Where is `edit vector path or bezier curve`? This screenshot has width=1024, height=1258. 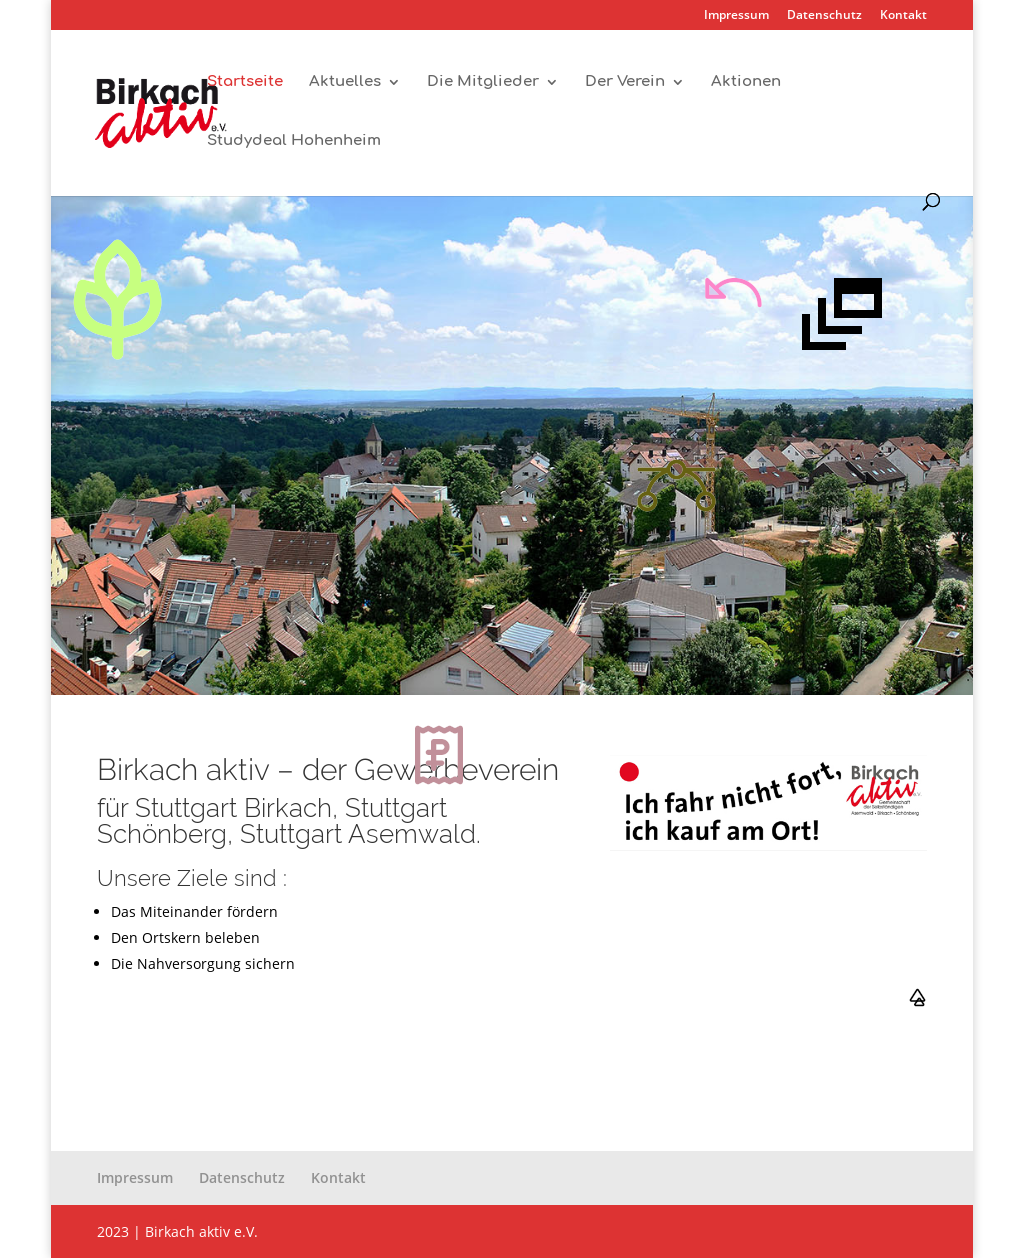
edit vector path or bezier curve is located at coordinates (676, 485).